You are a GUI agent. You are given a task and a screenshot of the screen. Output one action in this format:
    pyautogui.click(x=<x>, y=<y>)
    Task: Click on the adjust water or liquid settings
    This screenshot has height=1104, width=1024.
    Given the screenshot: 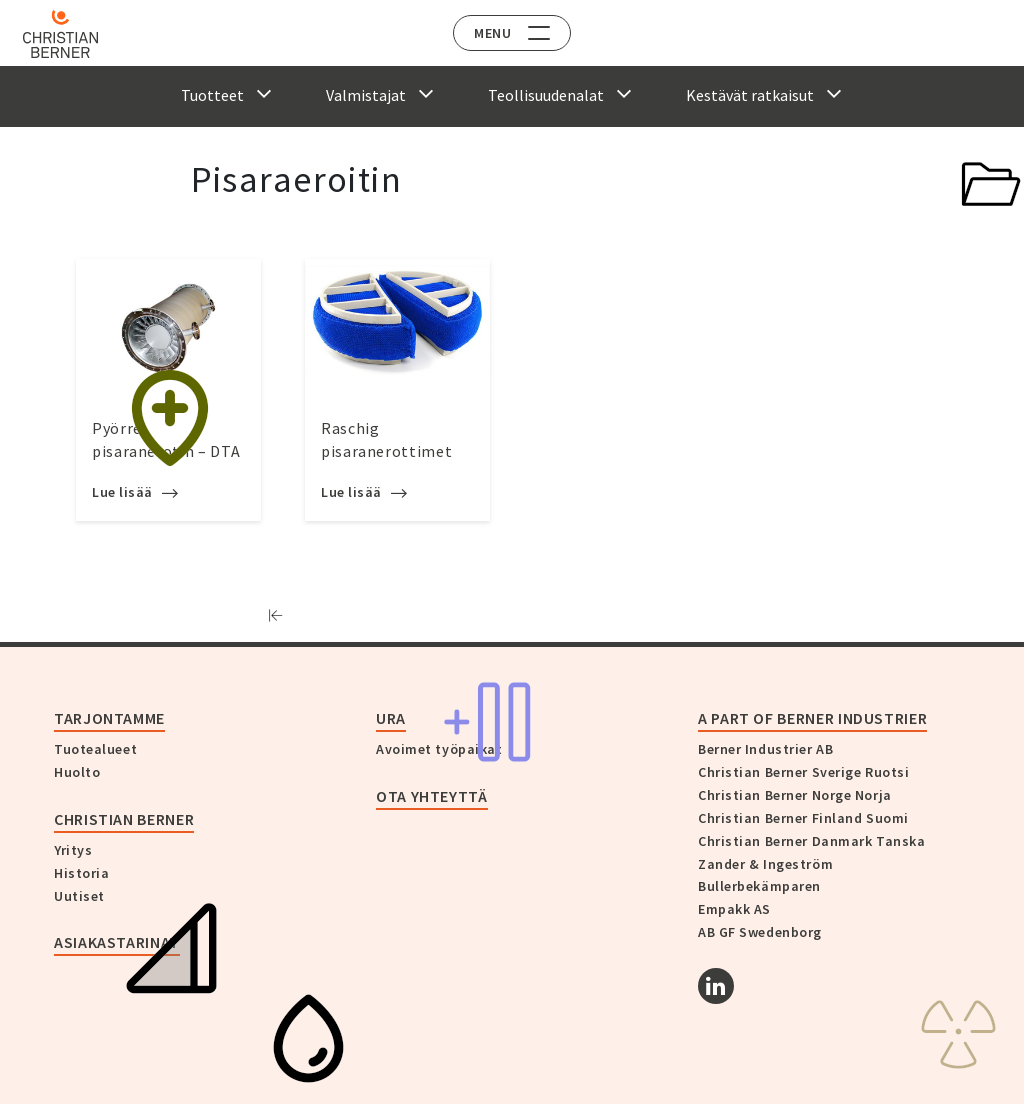 What is the action you would take?
    pyautogui.click(x=308, y=1041)
    